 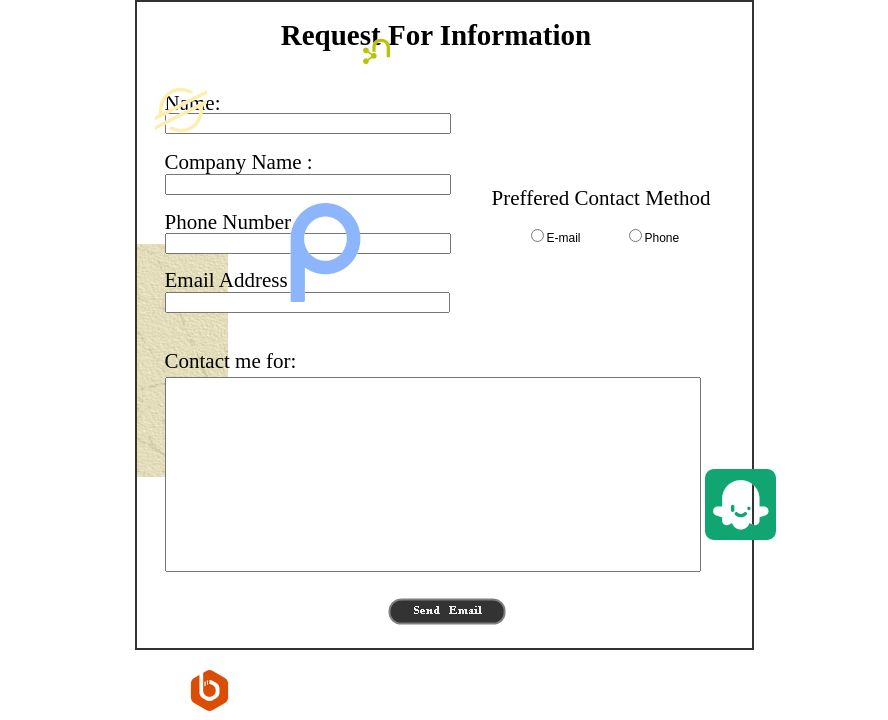 I want to click on open beekeeper studio database management app, so click(x=209, y=690).